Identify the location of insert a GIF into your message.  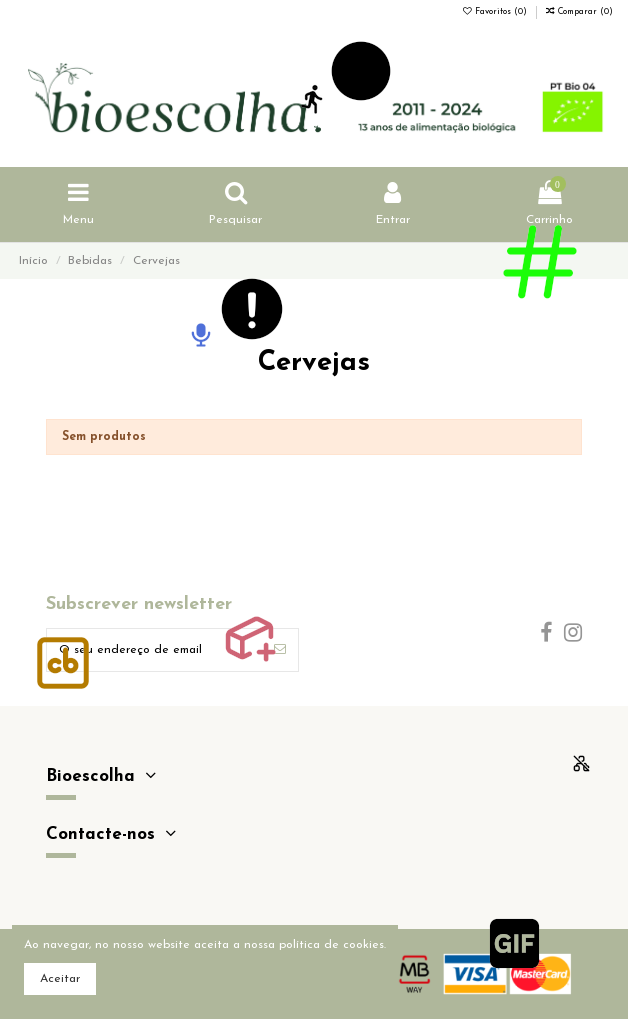
(514, 943).